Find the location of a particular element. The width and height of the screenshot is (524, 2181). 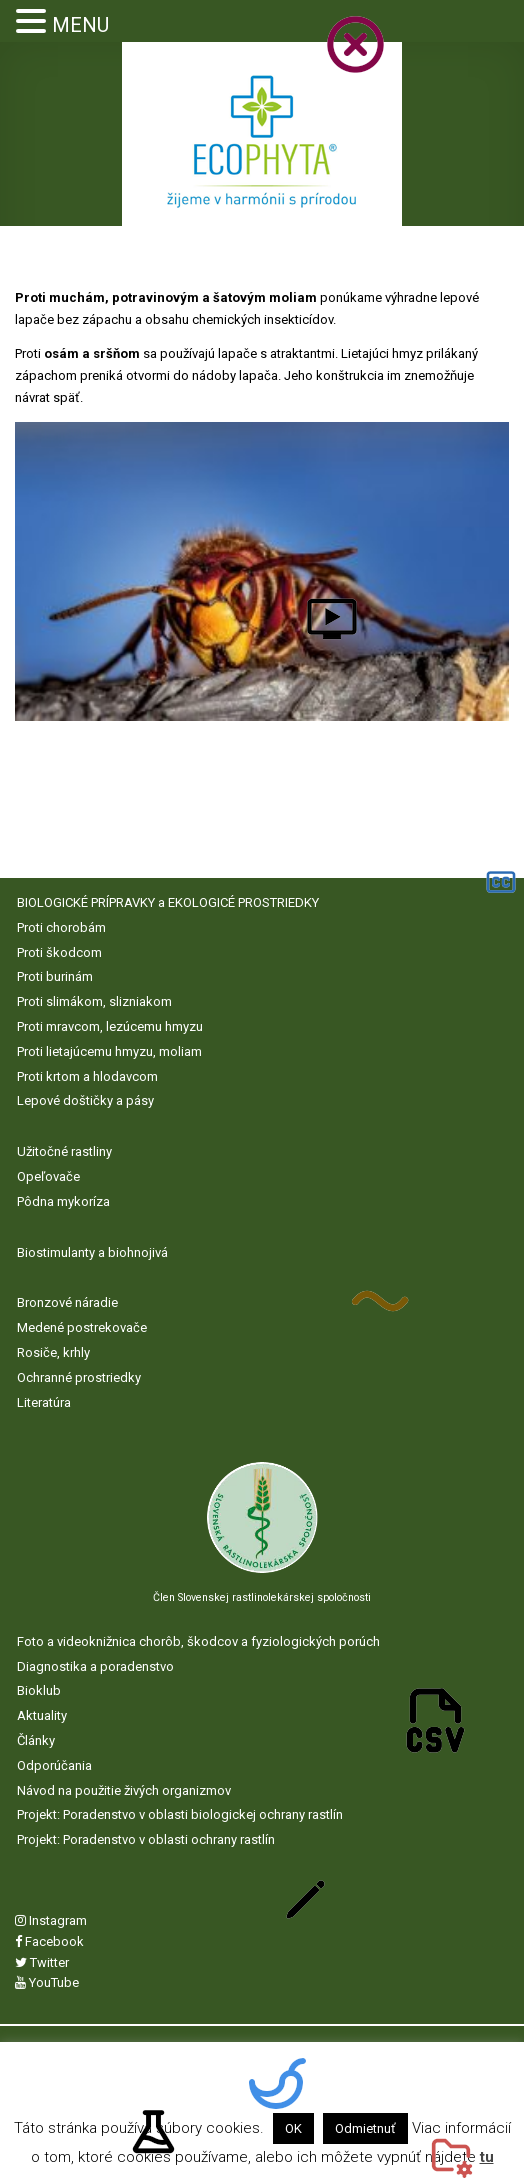

indicates approximate or similar value is located at coordinates (380, 1301).